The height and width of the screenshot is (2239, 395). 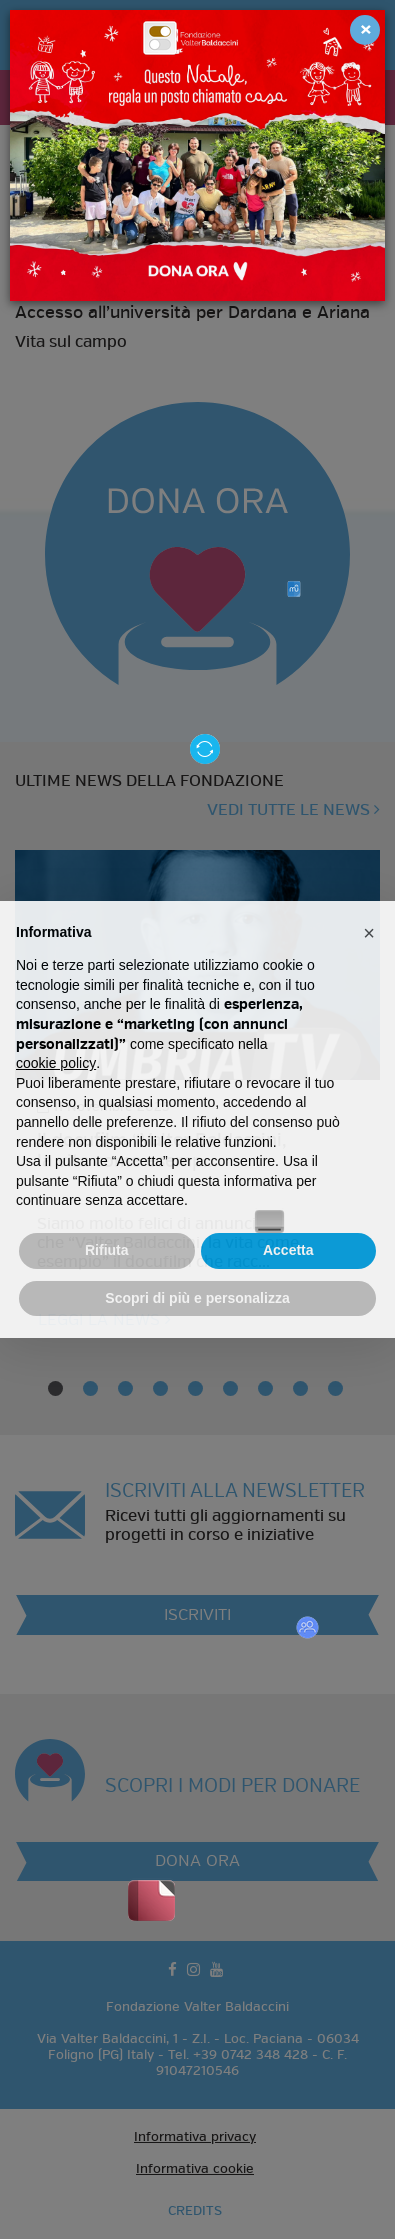 I want to click on access removable storage device, so click(x=269, y=1221).